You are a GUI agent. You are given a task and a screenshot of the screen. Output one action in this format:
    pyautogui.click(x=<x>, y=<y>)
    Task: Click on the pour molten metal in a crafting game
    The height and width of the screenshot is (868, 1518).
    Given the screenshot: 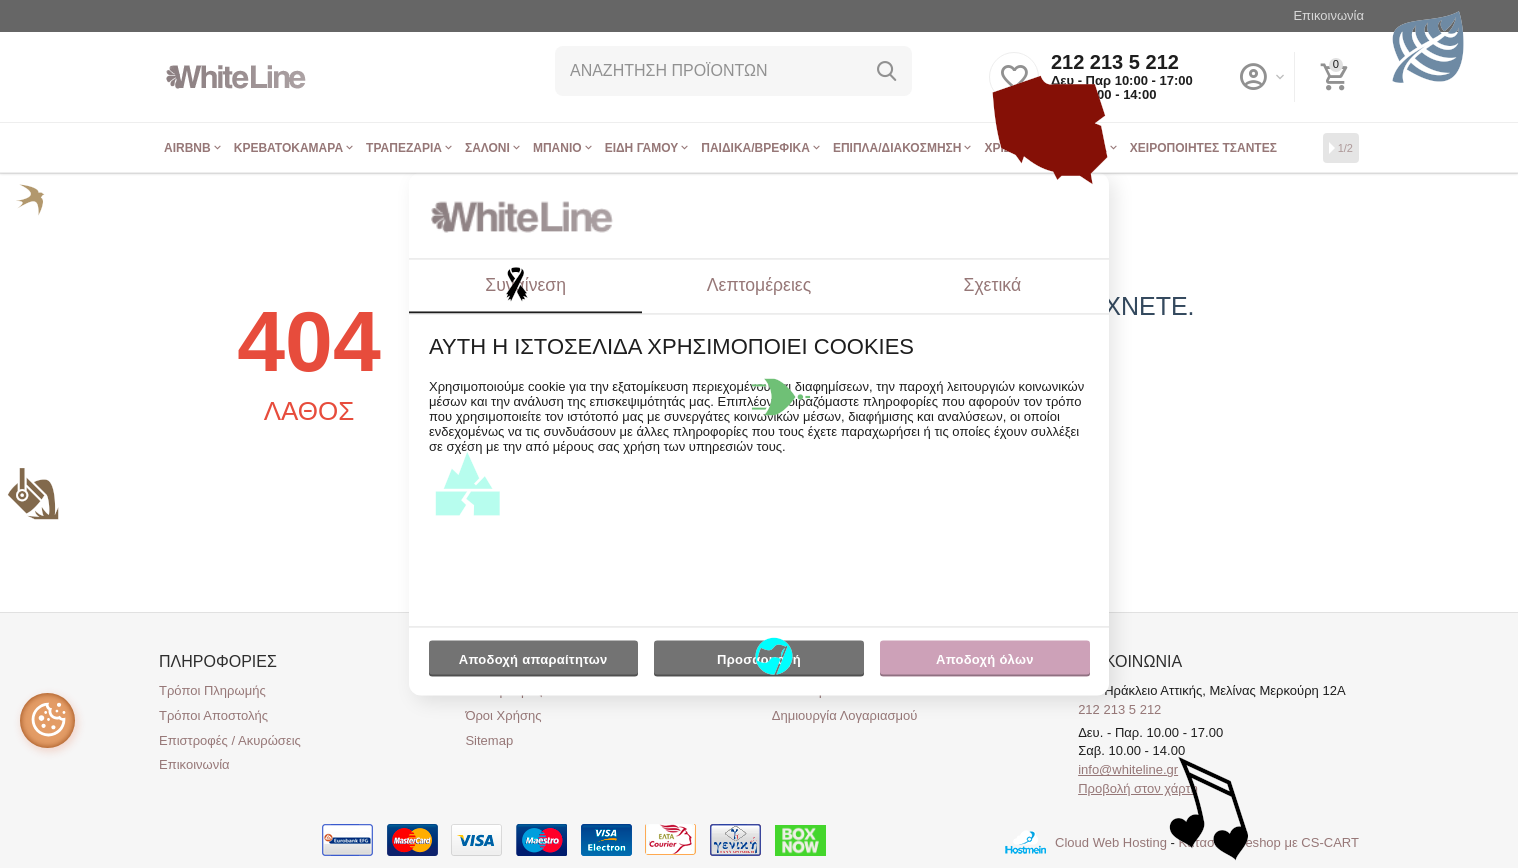 What is the action you would take?
    pyautogui.click(x=32, y=493)
    